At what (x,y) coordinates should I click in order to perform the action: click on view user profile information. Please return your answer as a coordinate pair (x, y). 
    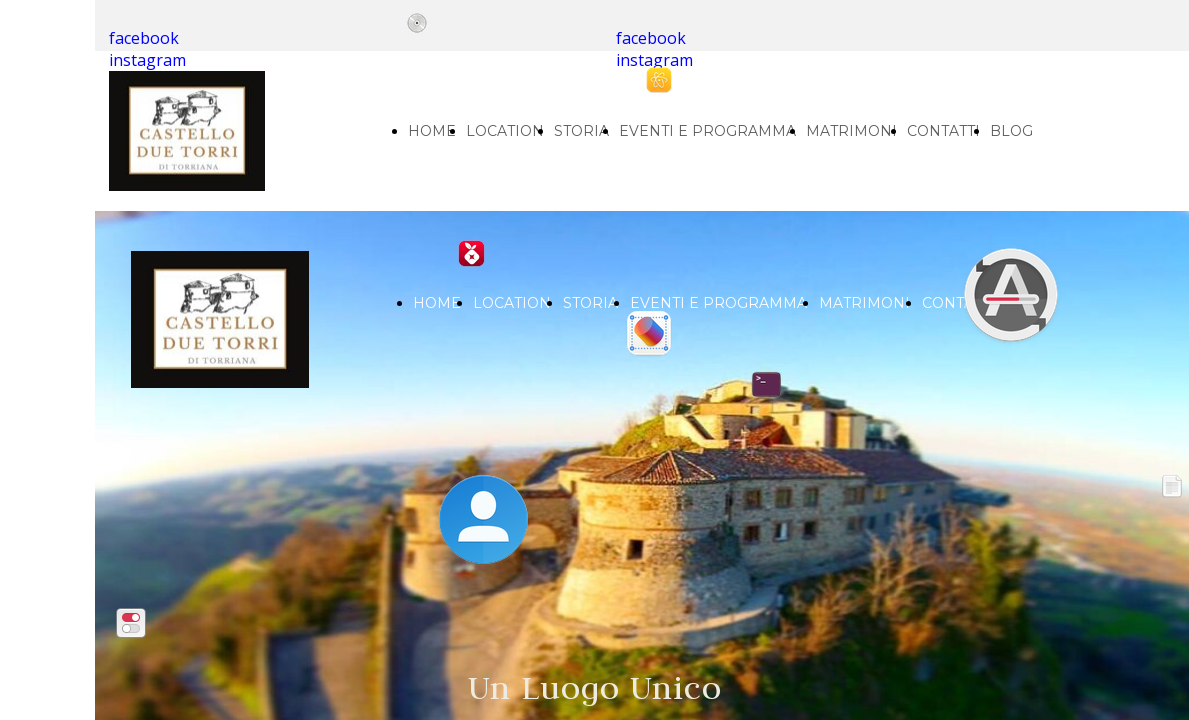
    Looking at the image, I should click on (483, 519).